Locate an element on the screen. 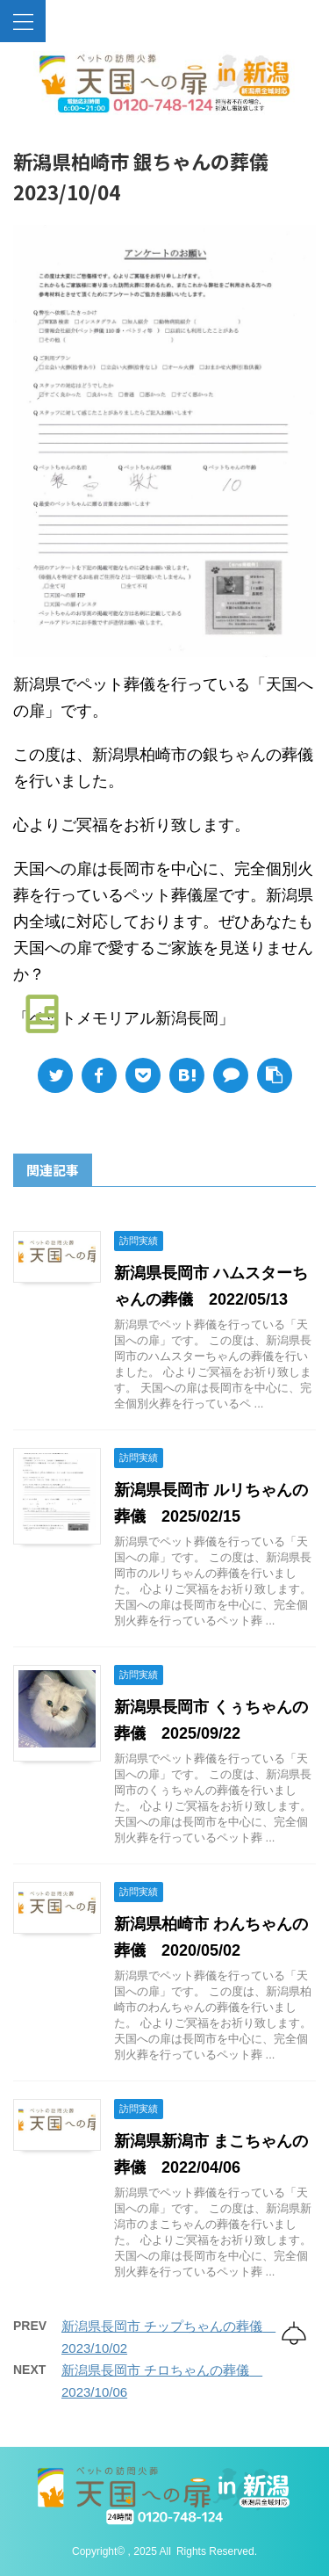 Image resolution: width=329 pixels, height=2576 pixels. indicates stairs or stairway access is located at coordinates (42, 1014).